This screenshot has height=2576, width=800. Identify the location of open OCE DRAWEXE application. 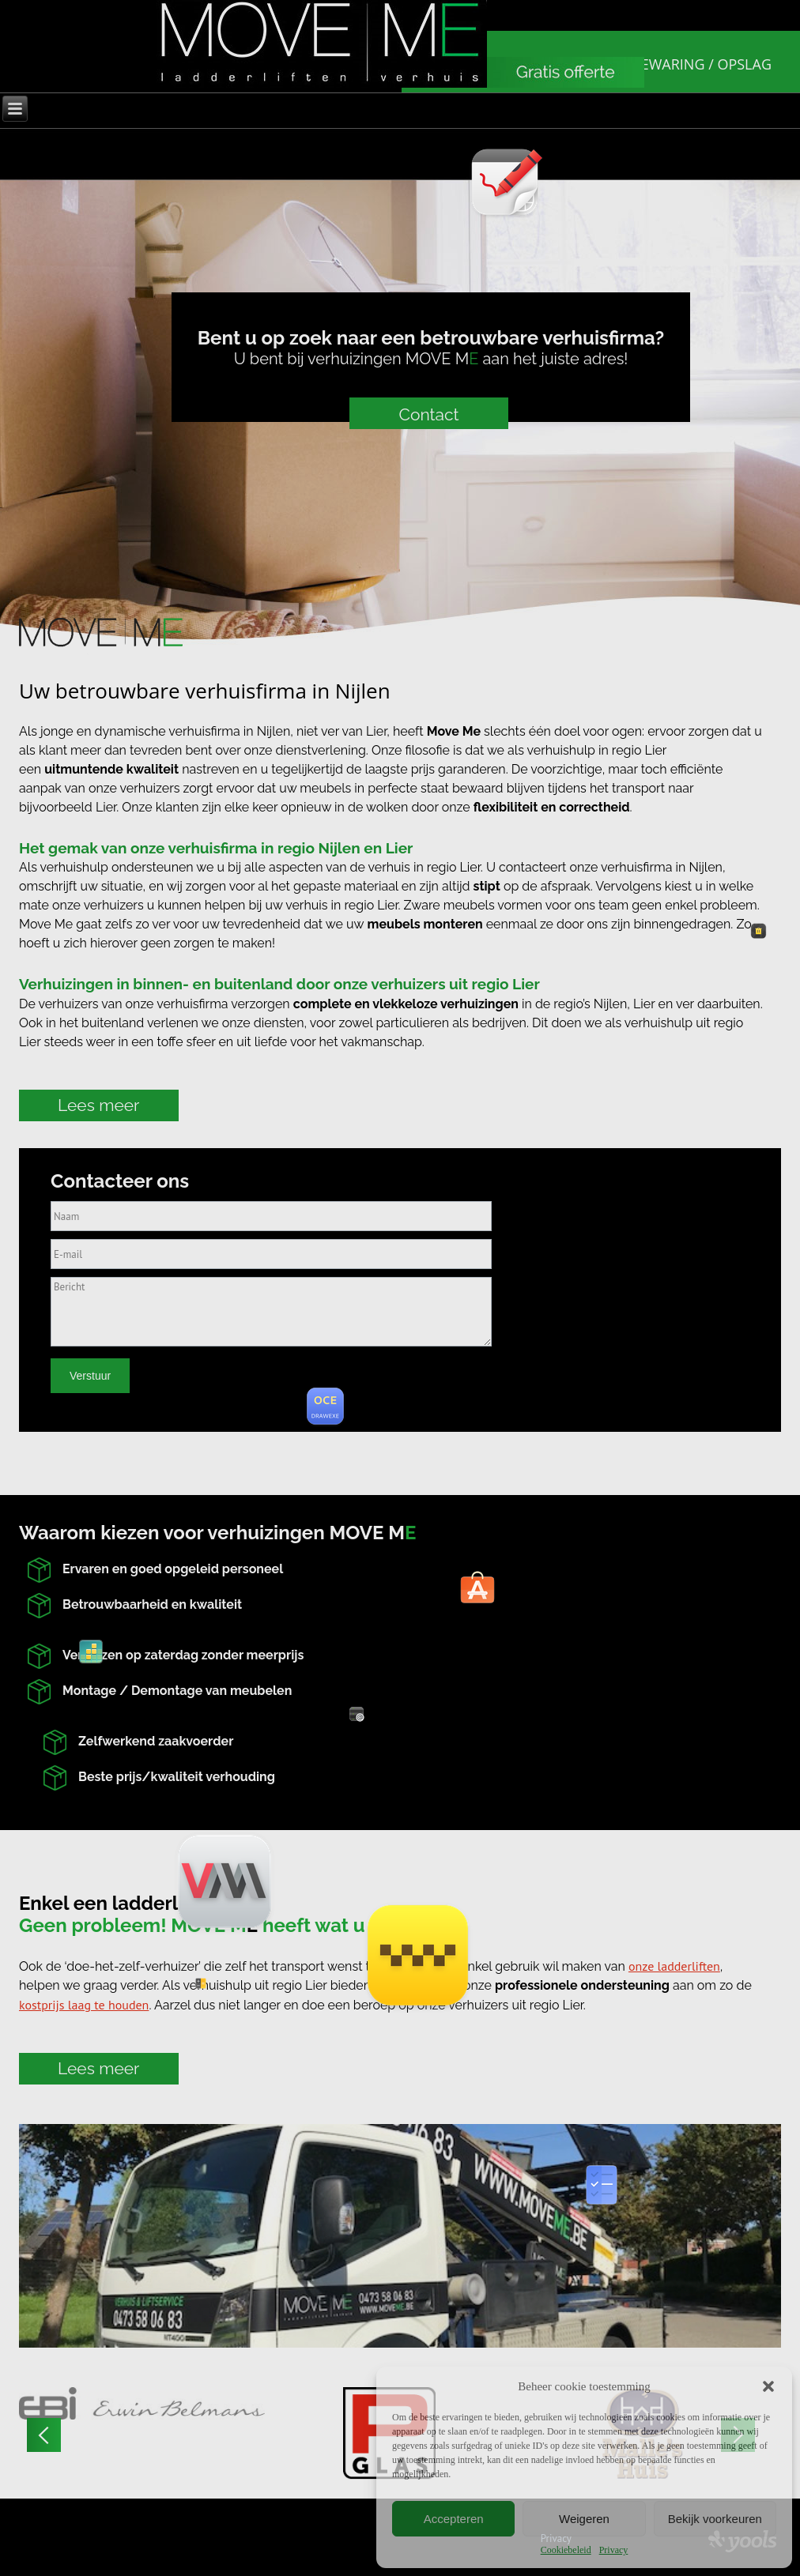
(325, 1406).